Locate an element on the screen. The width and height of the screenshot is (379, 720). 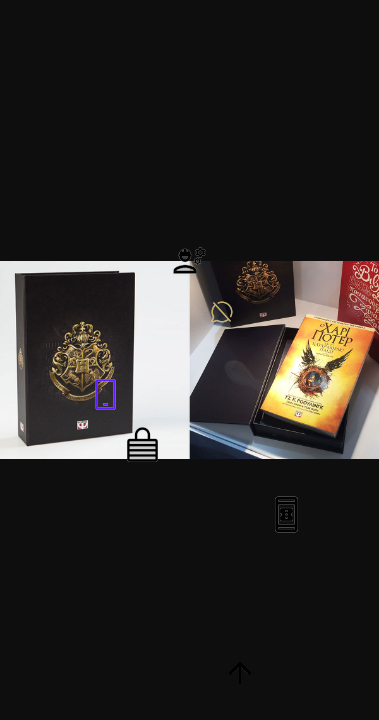
book an appointment or reservation online is located at coordinates (286, 514).